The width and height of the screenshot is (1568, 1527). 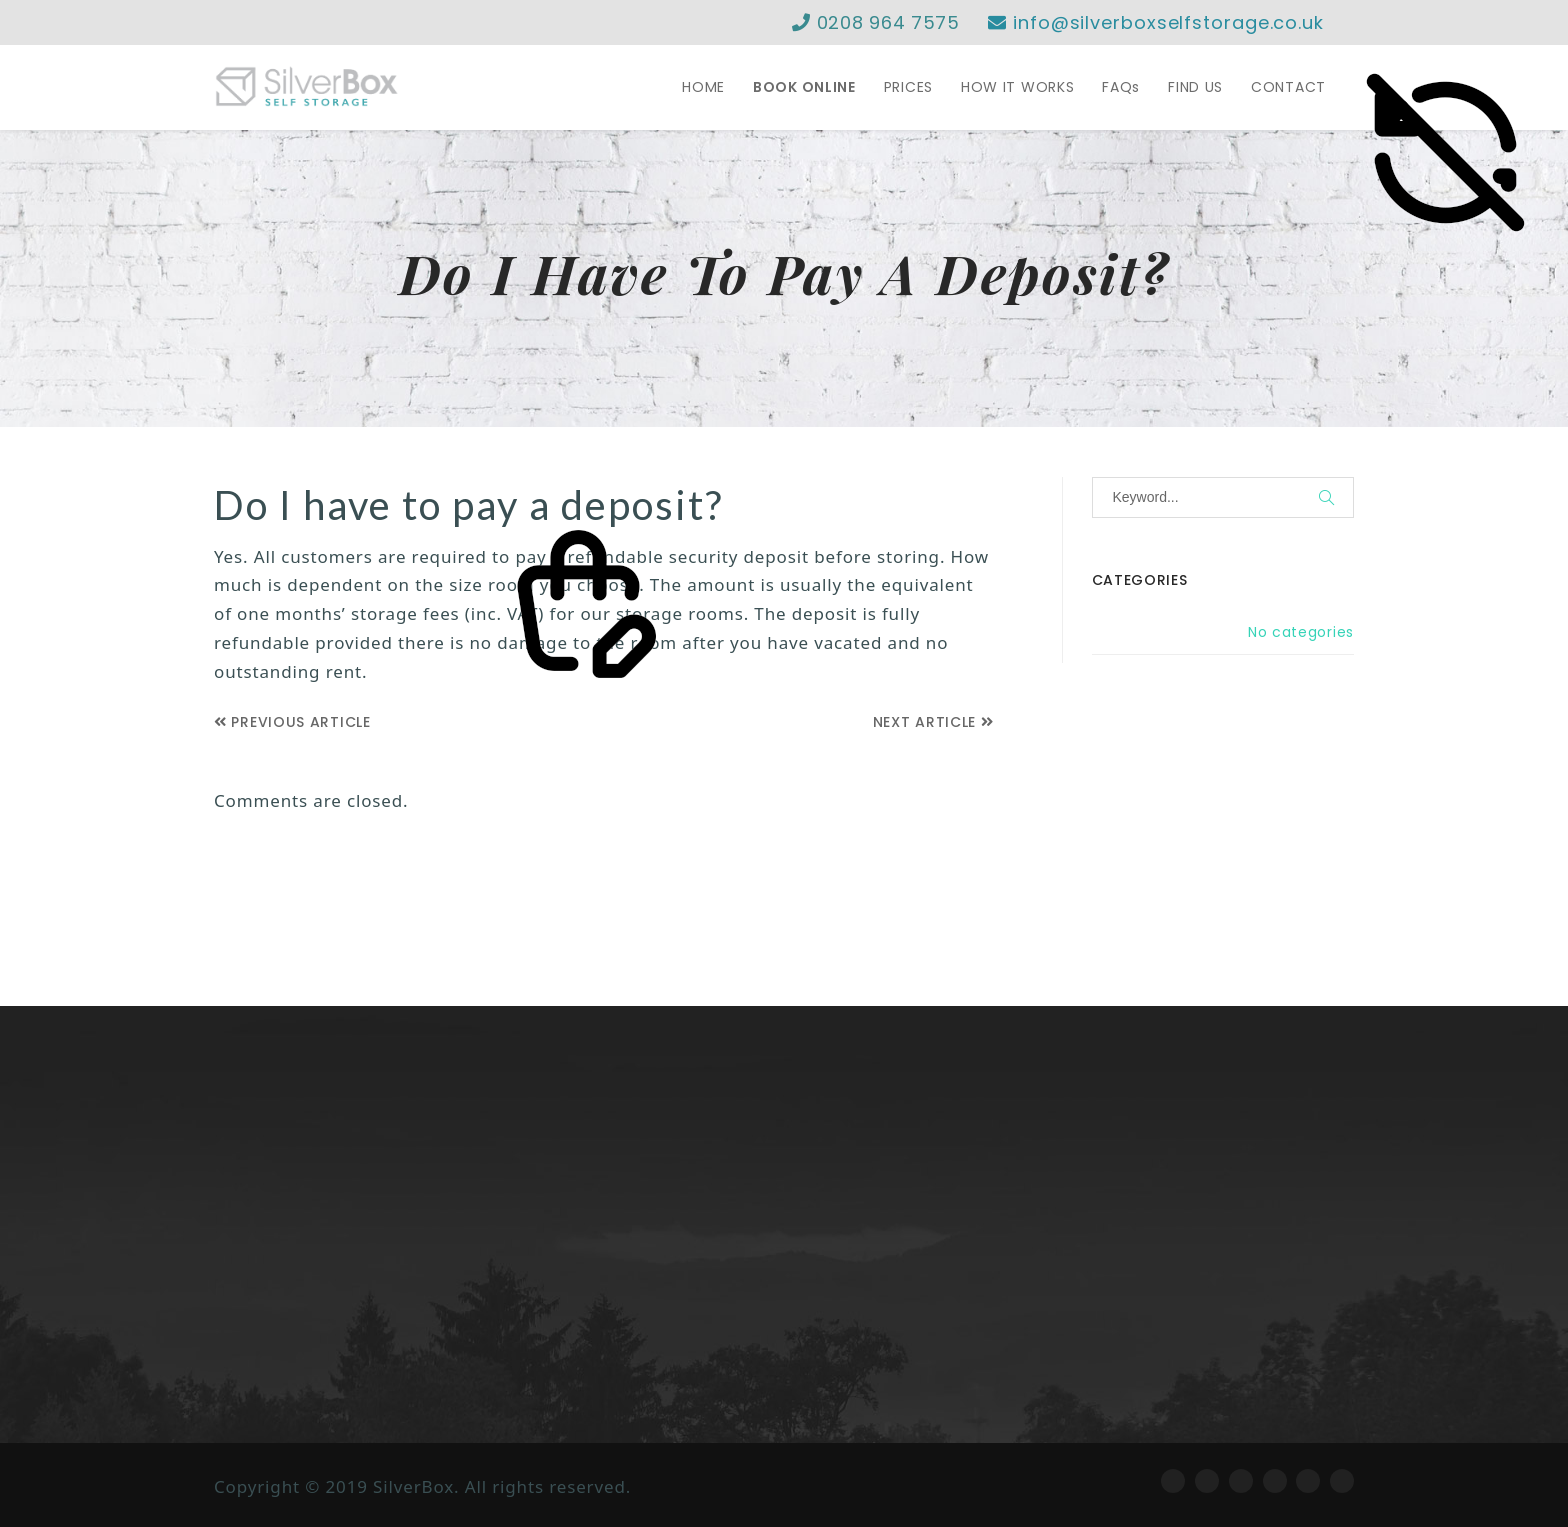 I want to click on edit shopping bag contents, so click(x=578, y=600).